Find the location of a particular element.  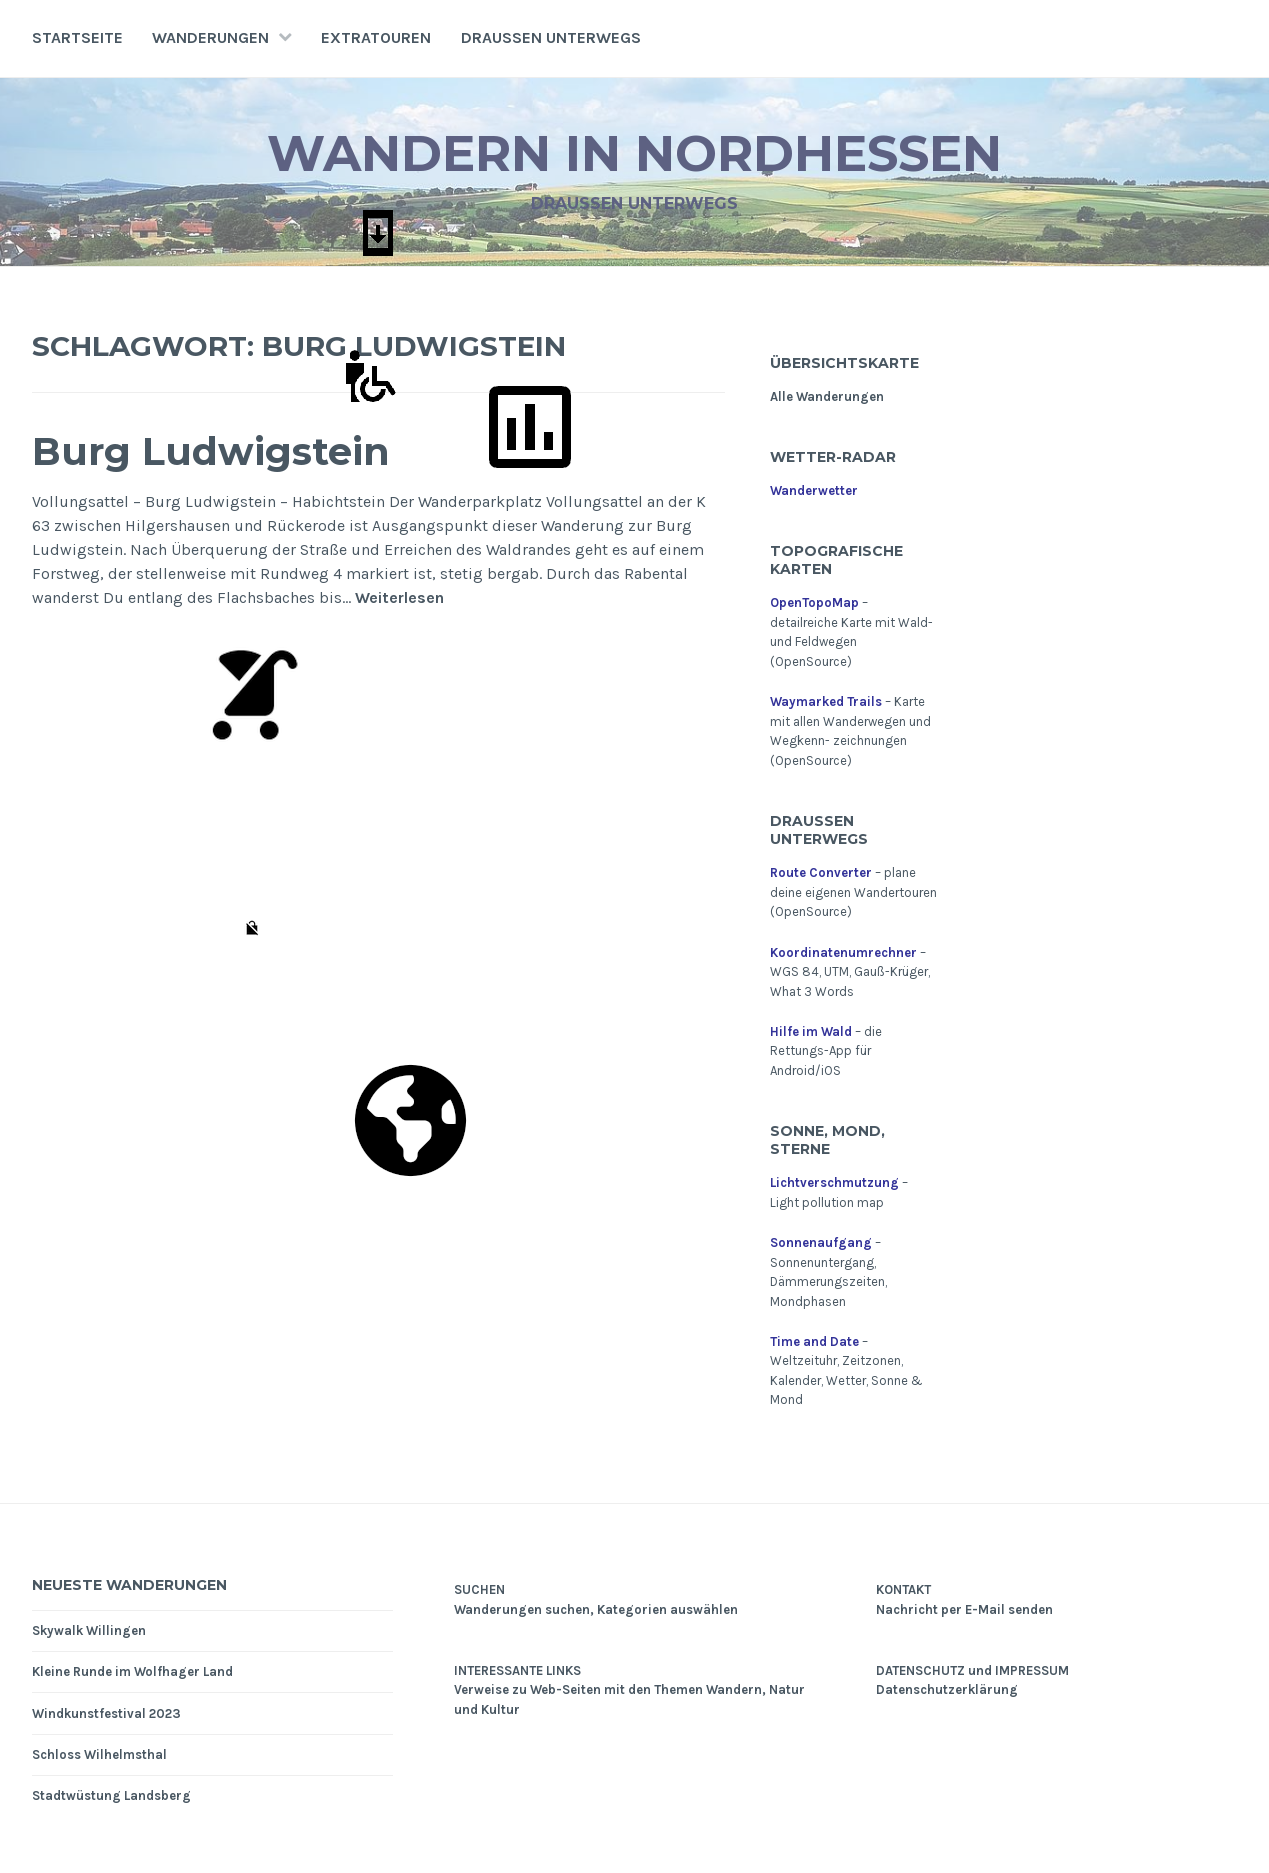

indicates stroller-friendly or family amenities available is located at coordinates (250, 692).